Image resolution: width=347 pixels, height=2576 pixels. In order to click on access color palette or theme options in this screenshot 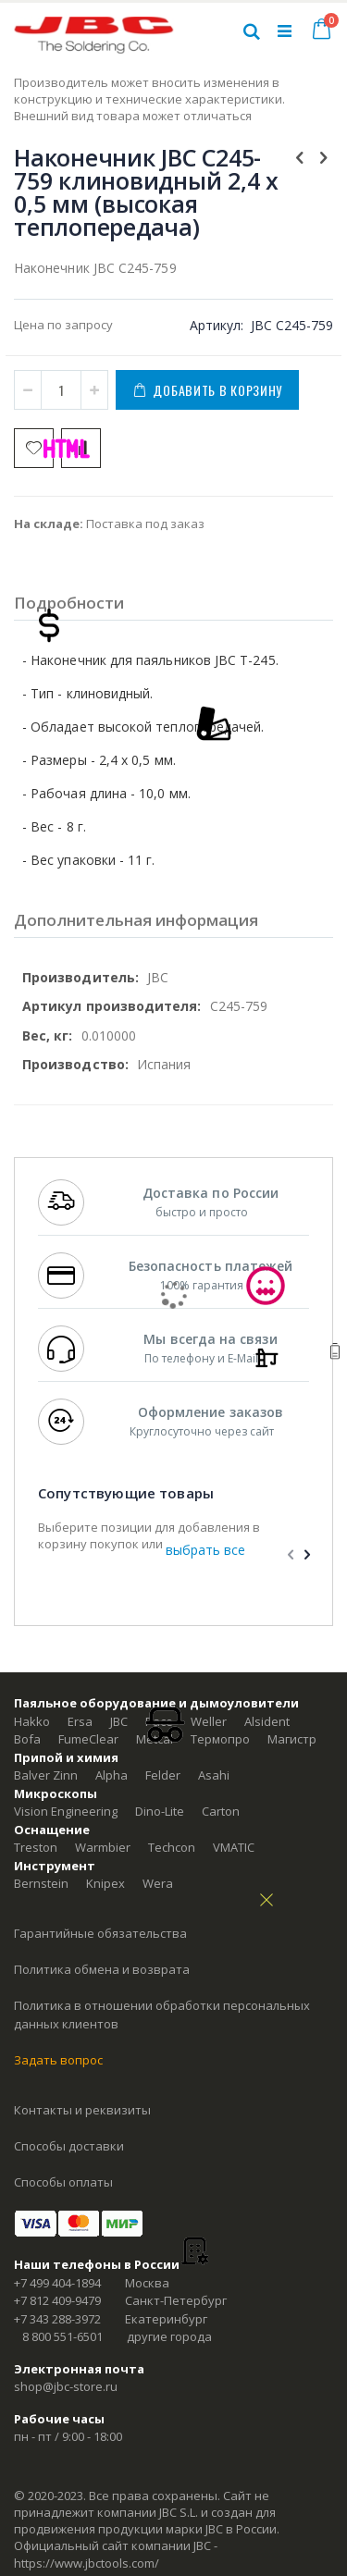, I will do `click(212, 724)`.